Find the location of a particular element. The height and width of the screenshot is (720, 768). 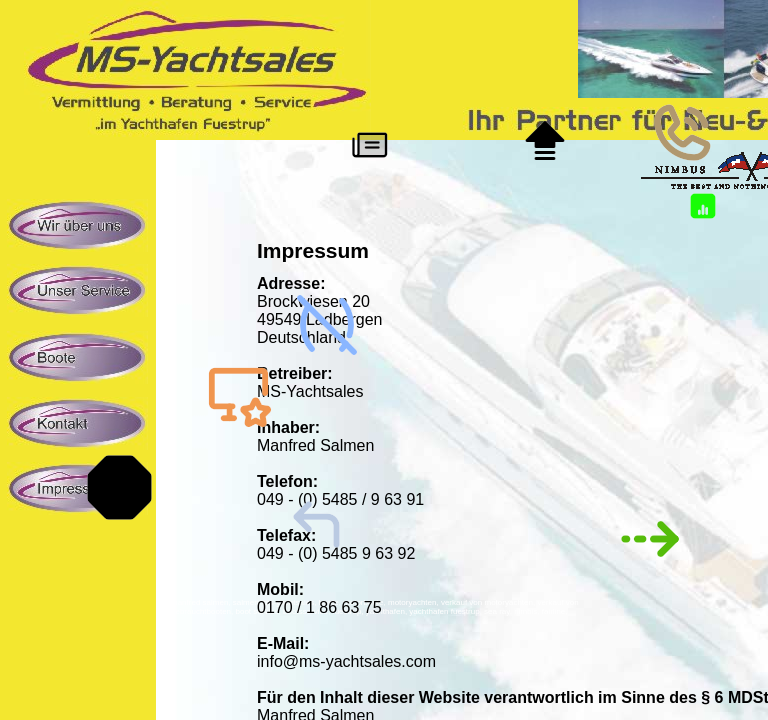

continue to next step is located at coordinates (650, 539).